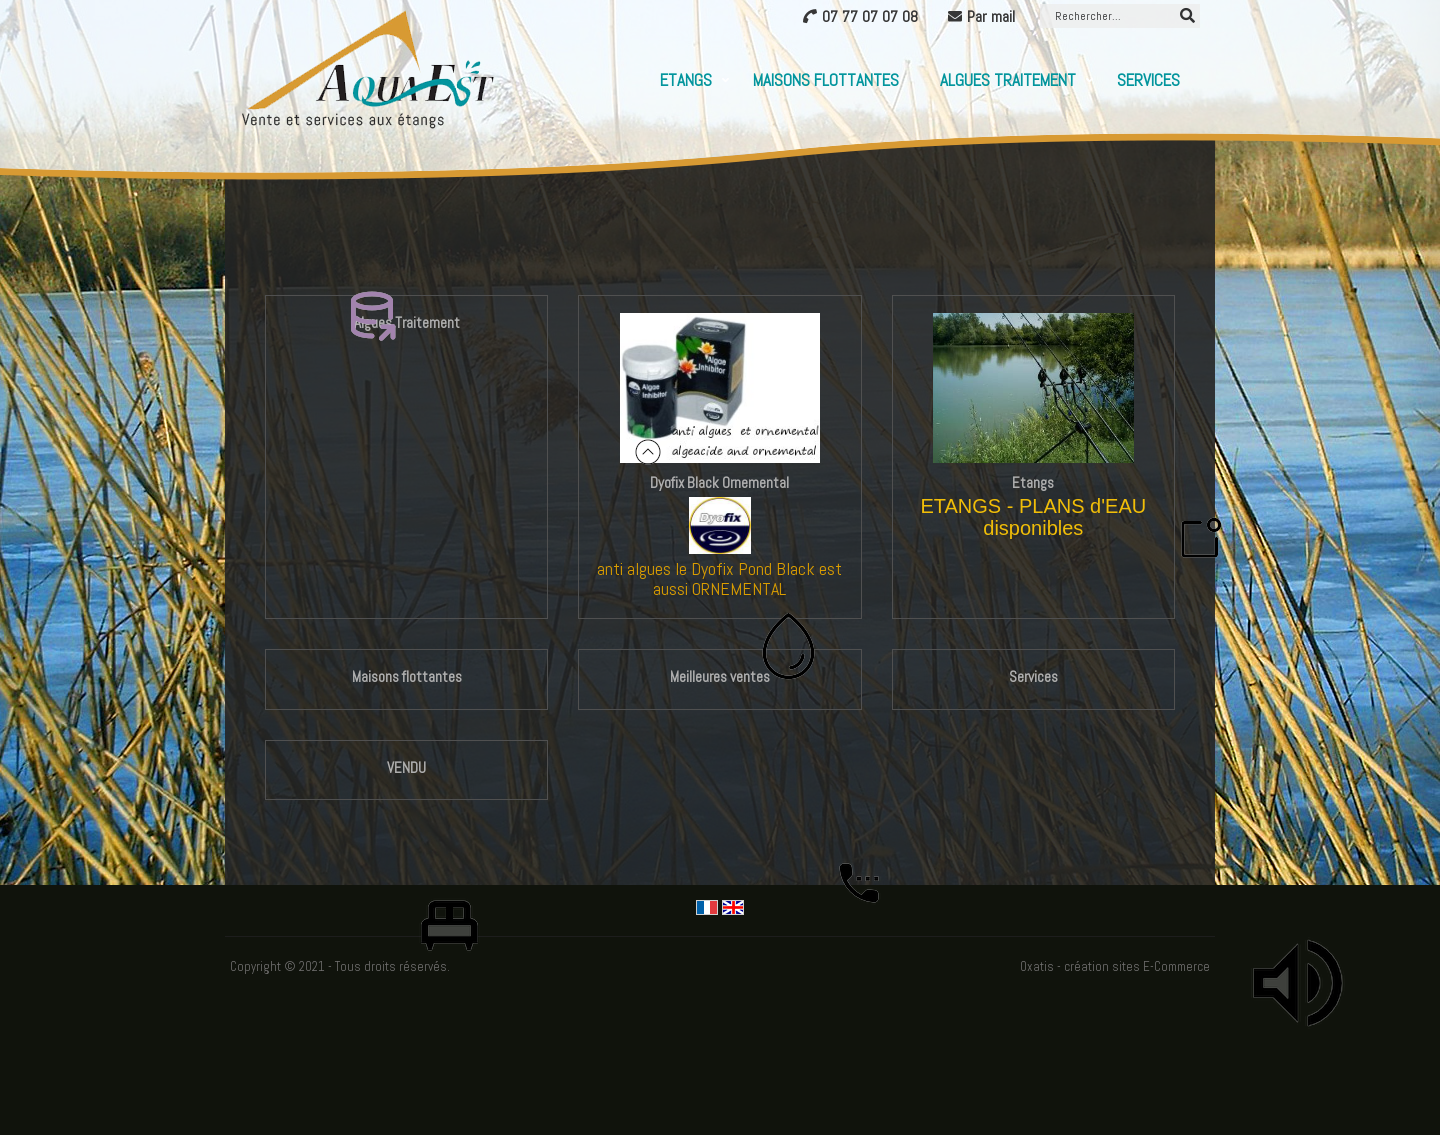 Image resolution: width=1440 pixels, height=1135 pixels. I want to click on indicates water or liquid-related settings, so click(788, 648).